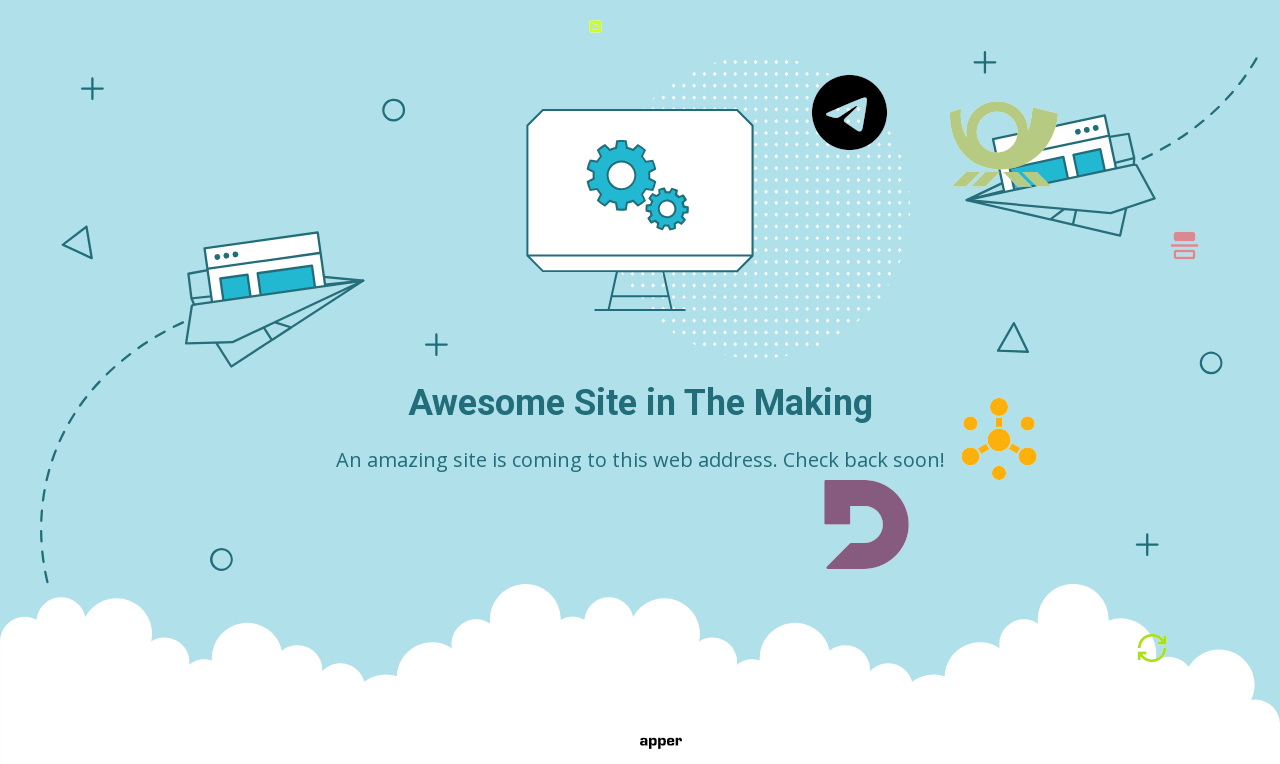 This screenshot has height=764, width=1280. I want to click on repeat or loop content continuously, so click(1152, 648).